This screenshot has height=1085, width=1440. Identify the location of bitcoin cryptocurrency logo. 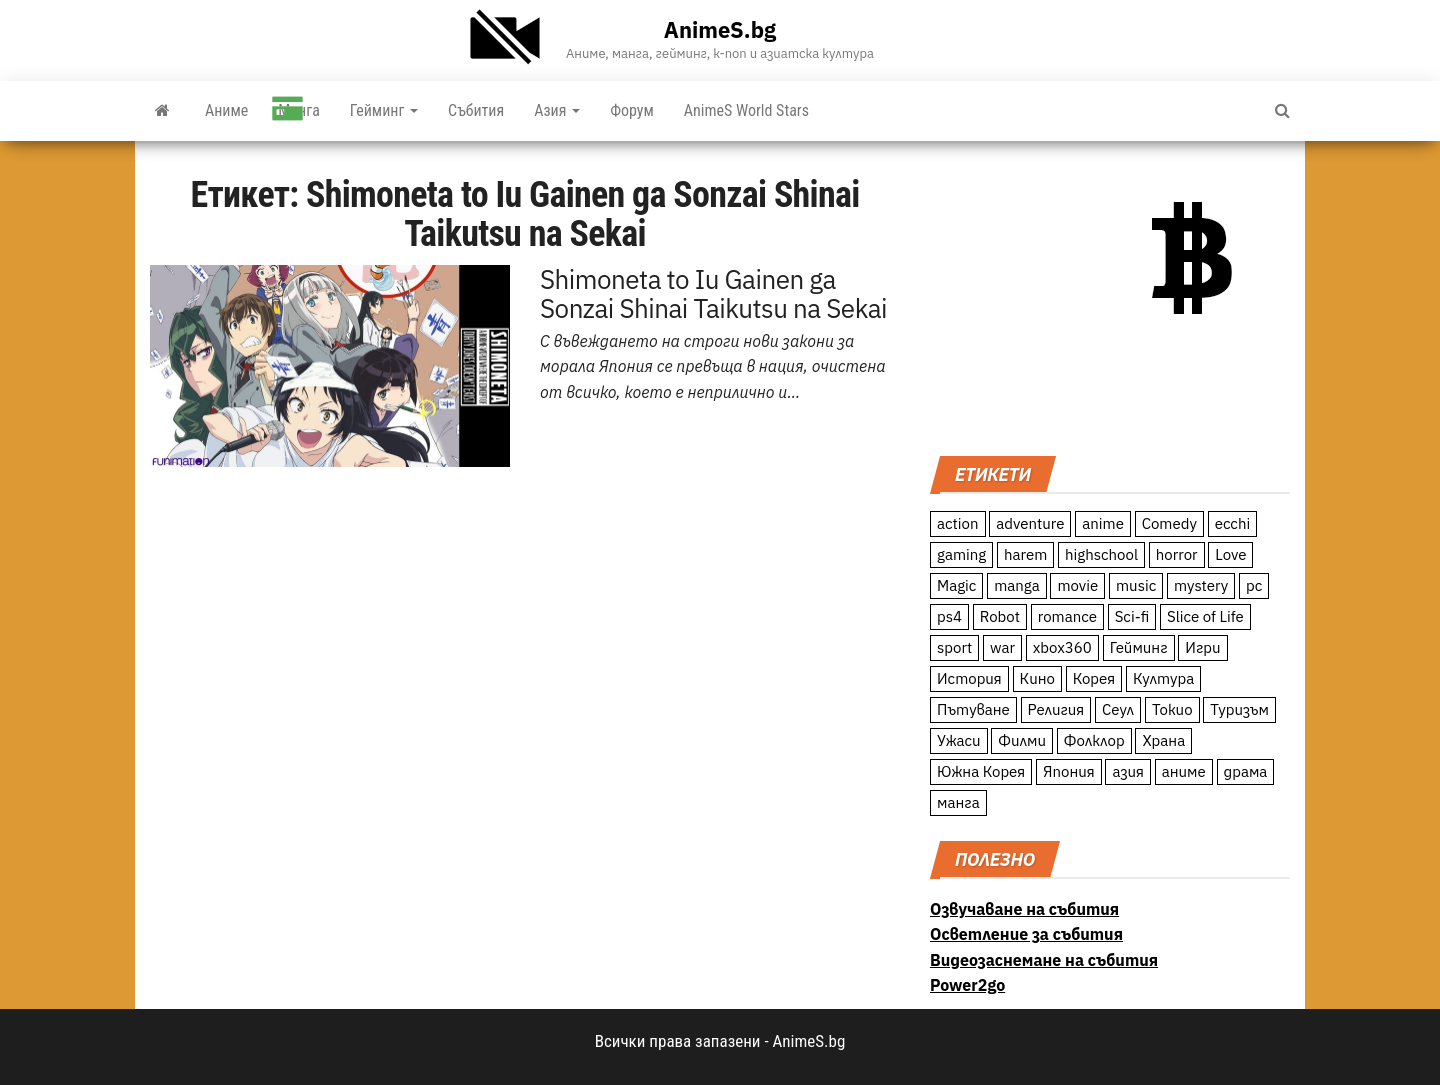
(1192, 258).